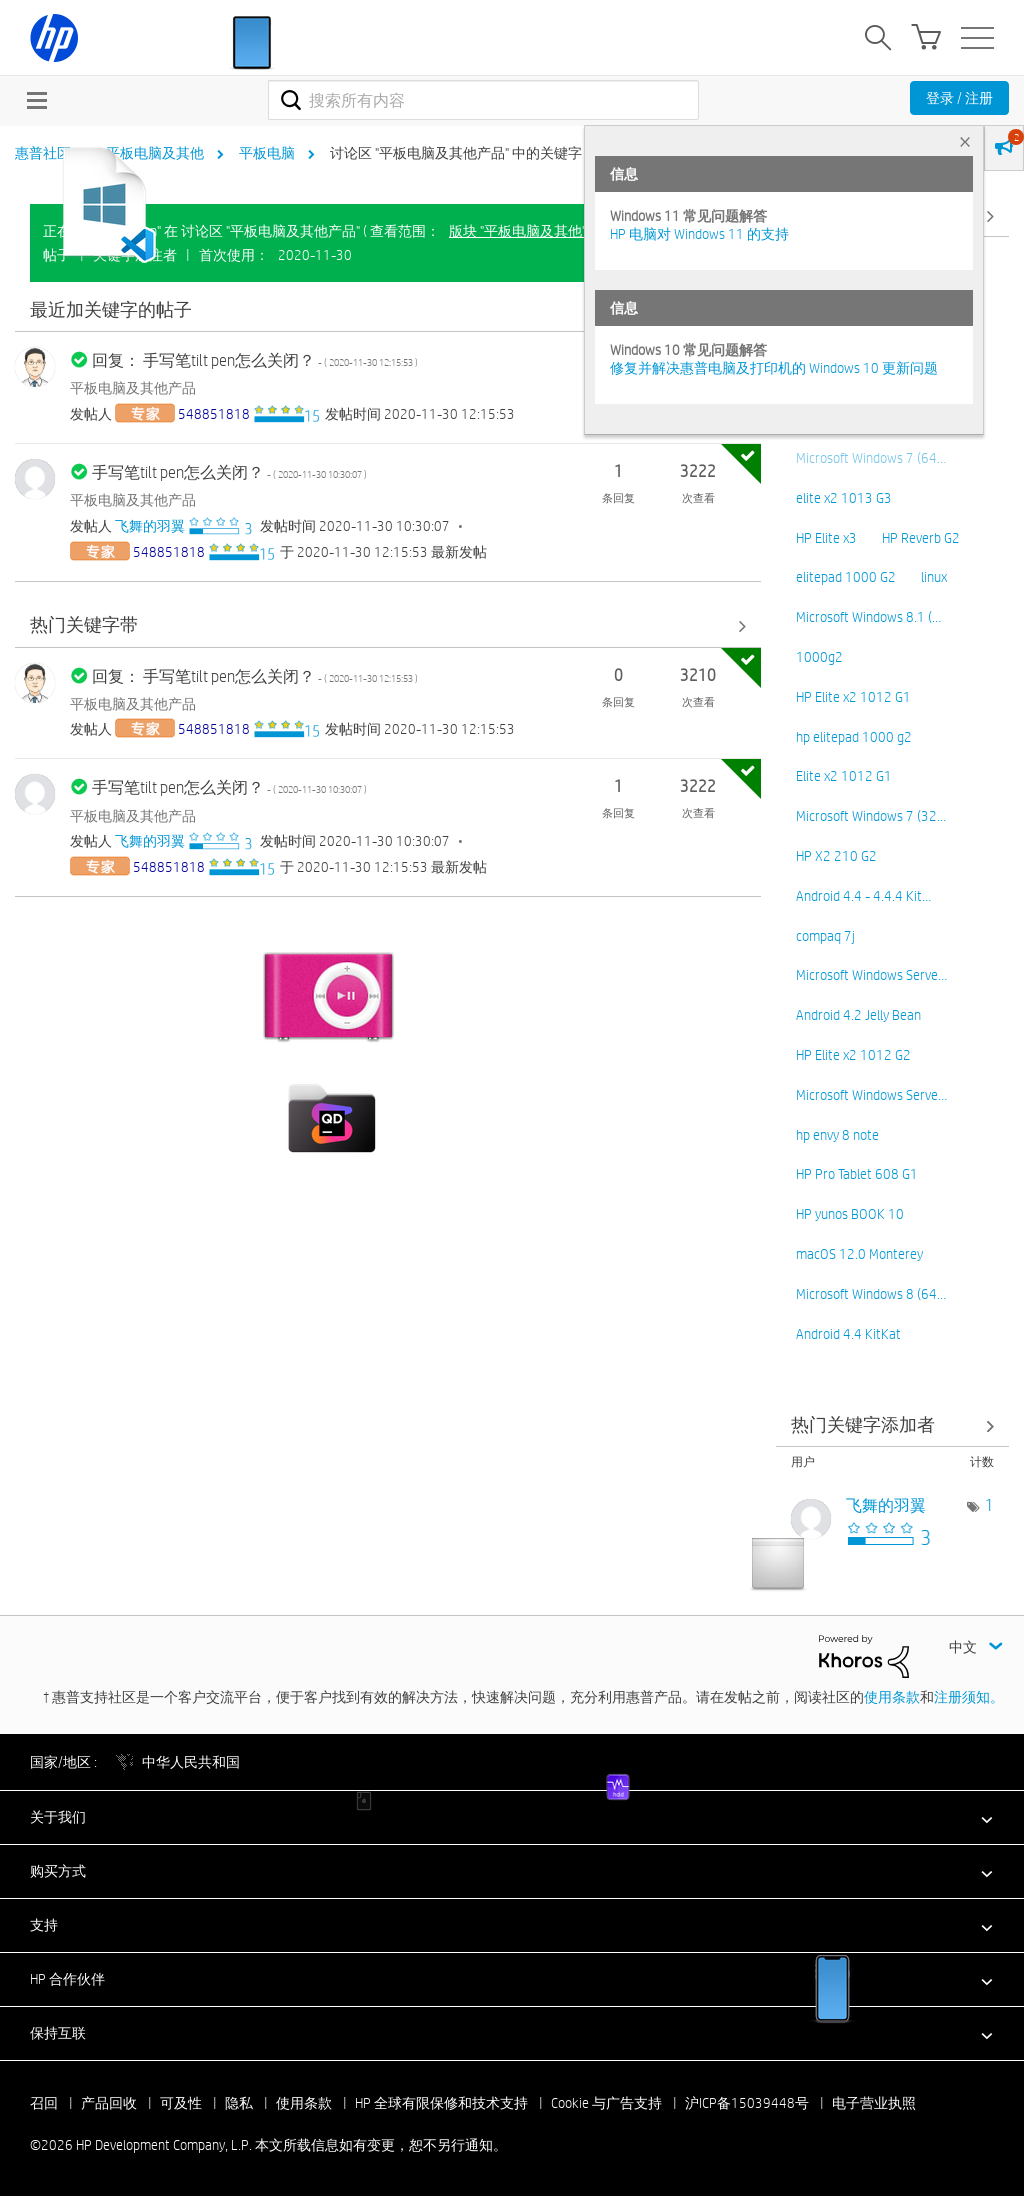 The width and height of the screenshot is (1024, 2196). I want to click on iPad Air device icon, so click(252, 43).